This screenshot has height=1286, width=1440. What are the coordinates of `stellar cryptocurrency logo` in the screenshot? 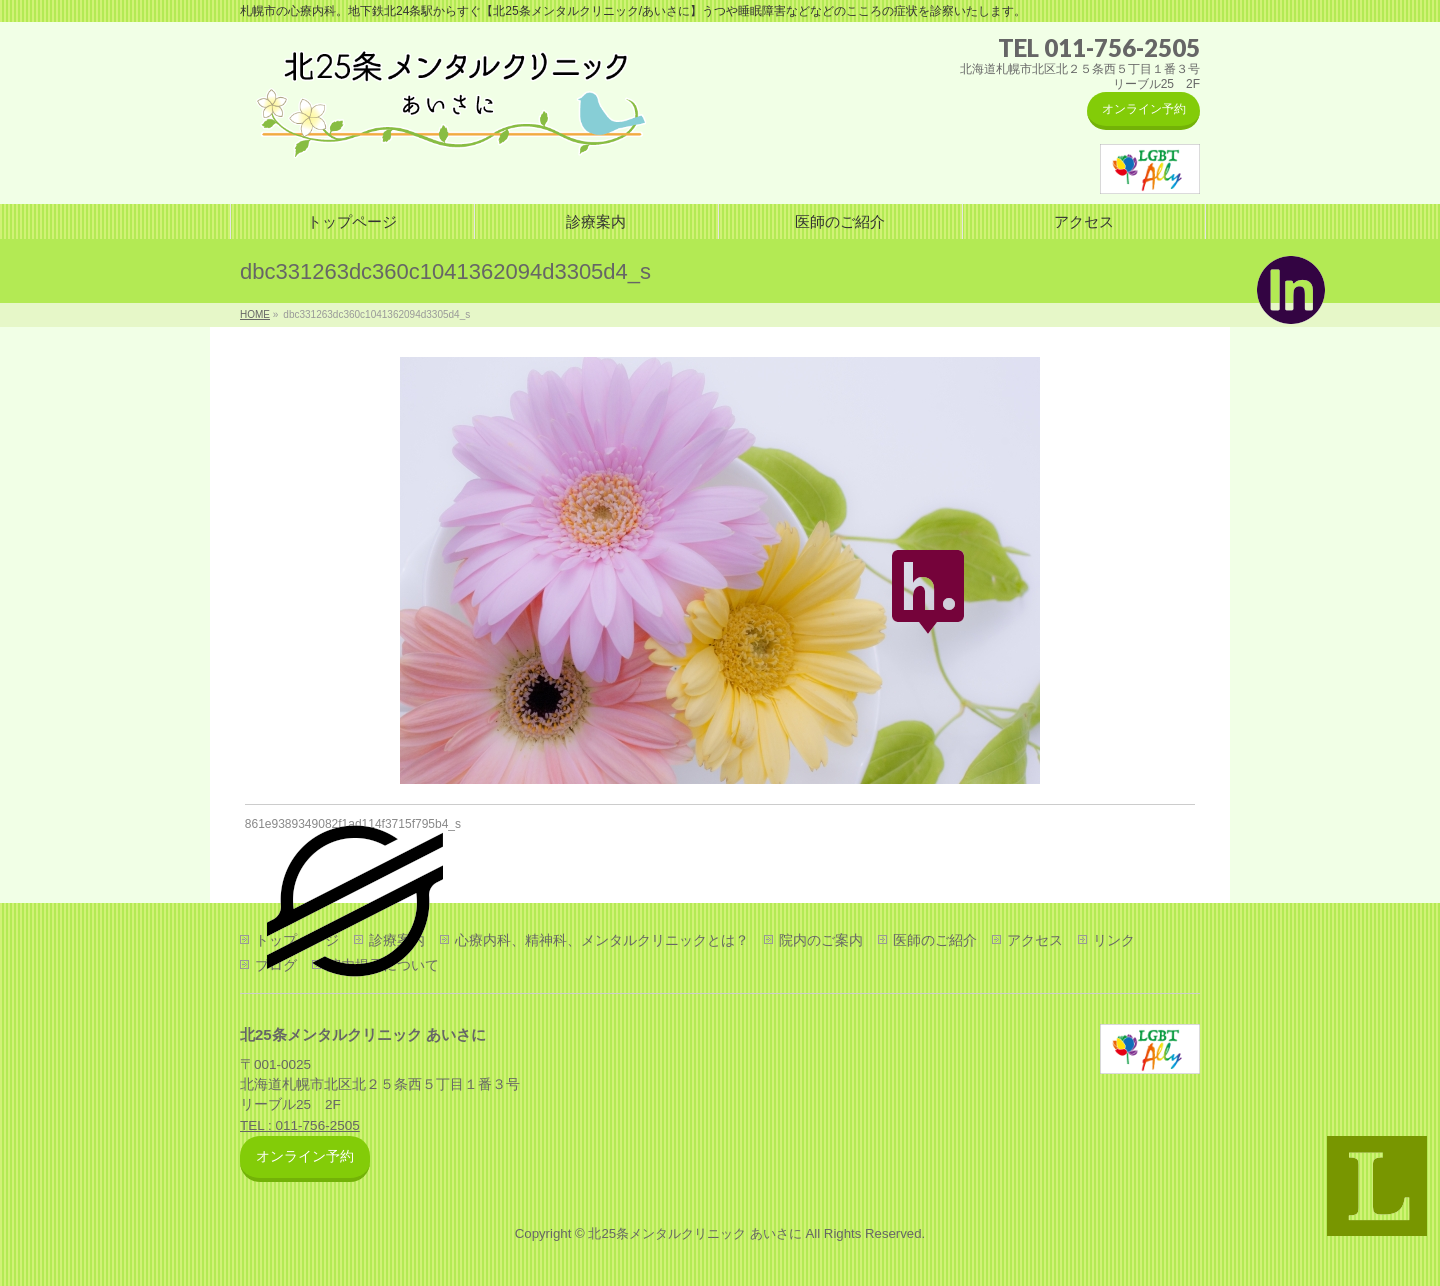 It's located at (355, 901).